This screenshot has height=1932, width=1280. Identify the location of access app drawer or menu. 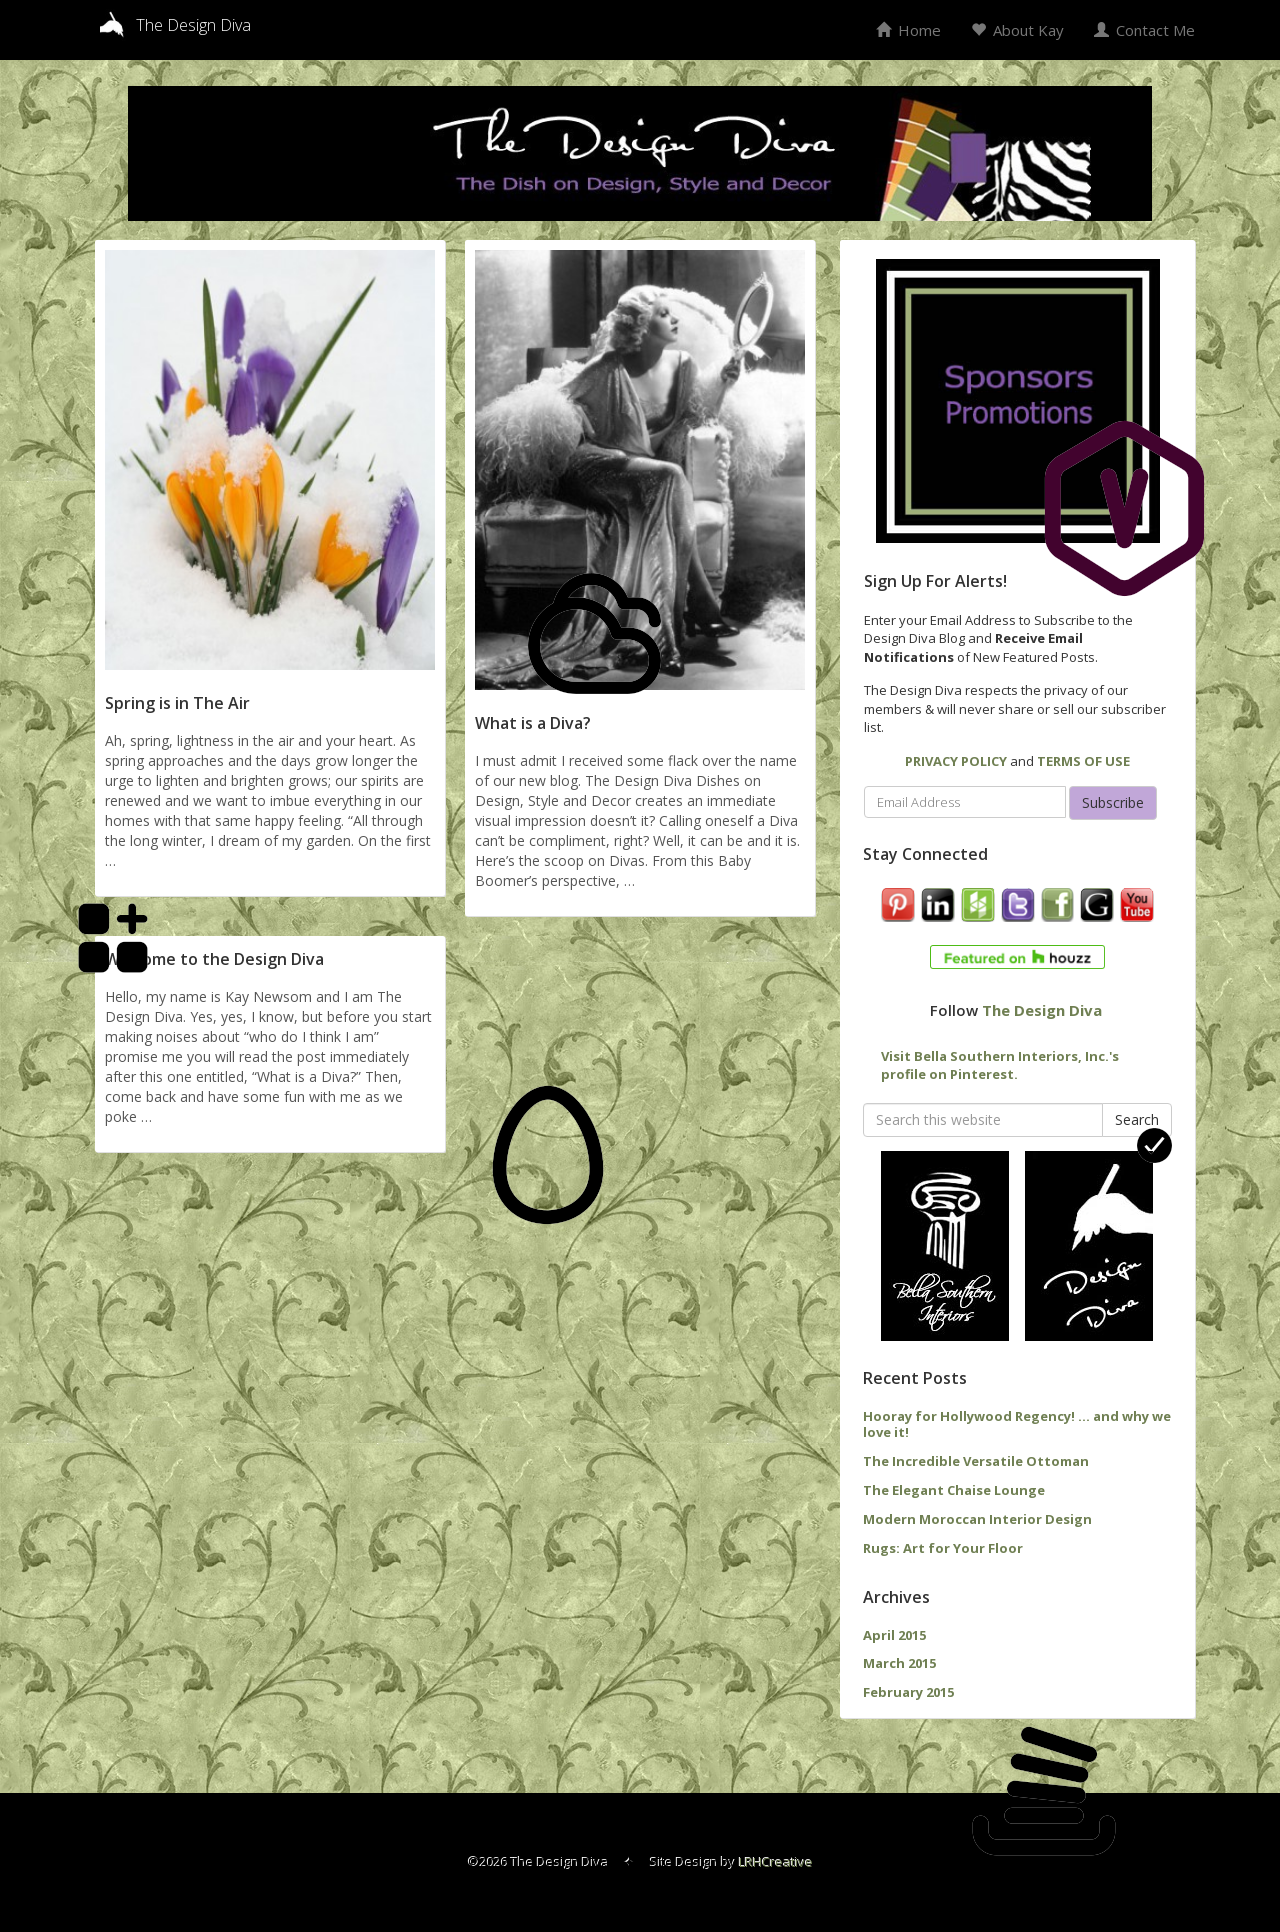
(113, 938).